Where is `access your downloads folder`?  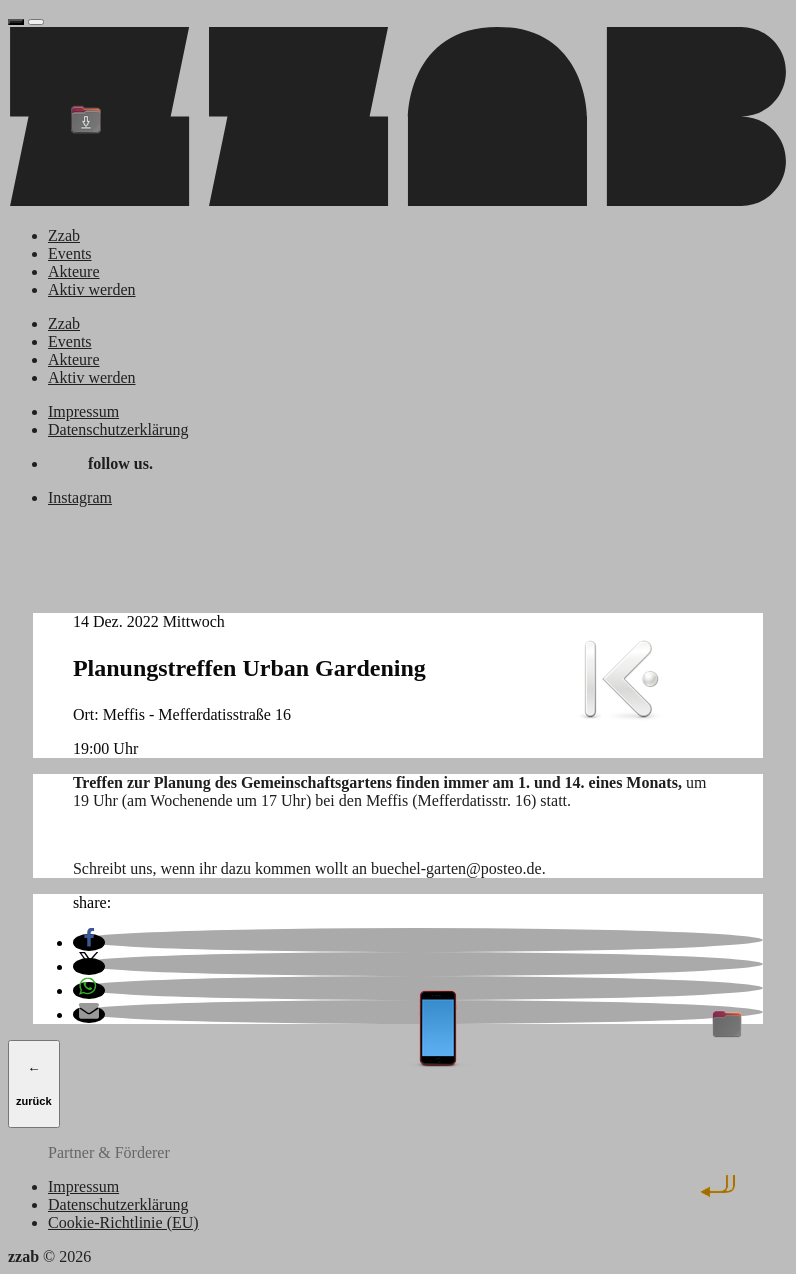
access your downloads folder is located at coordinates (86, 119).